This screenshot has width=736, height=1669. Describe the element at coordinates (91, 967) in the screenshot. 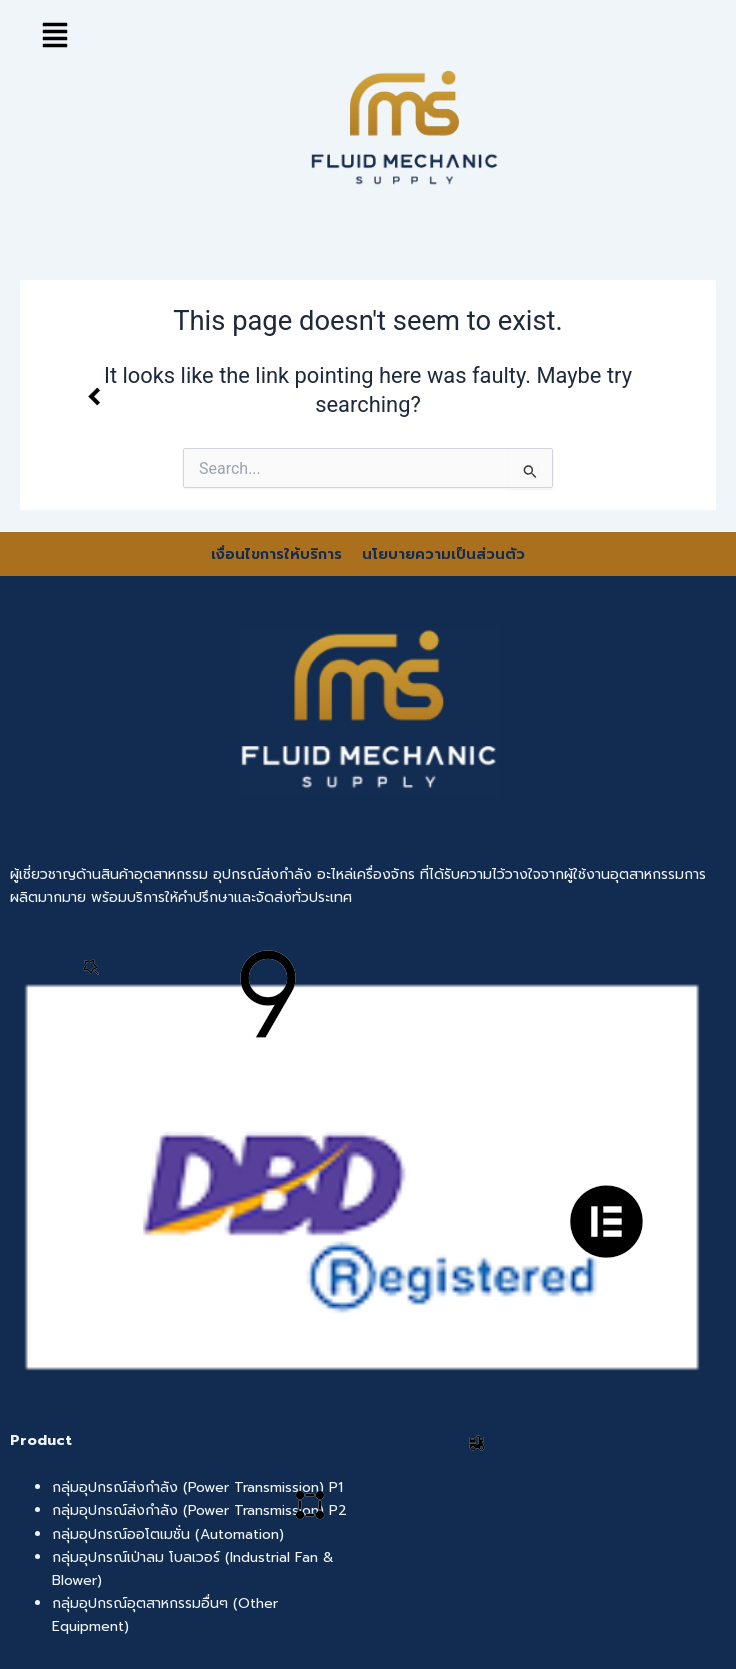

I see `apply magic or auto-enhance effects` at that location.